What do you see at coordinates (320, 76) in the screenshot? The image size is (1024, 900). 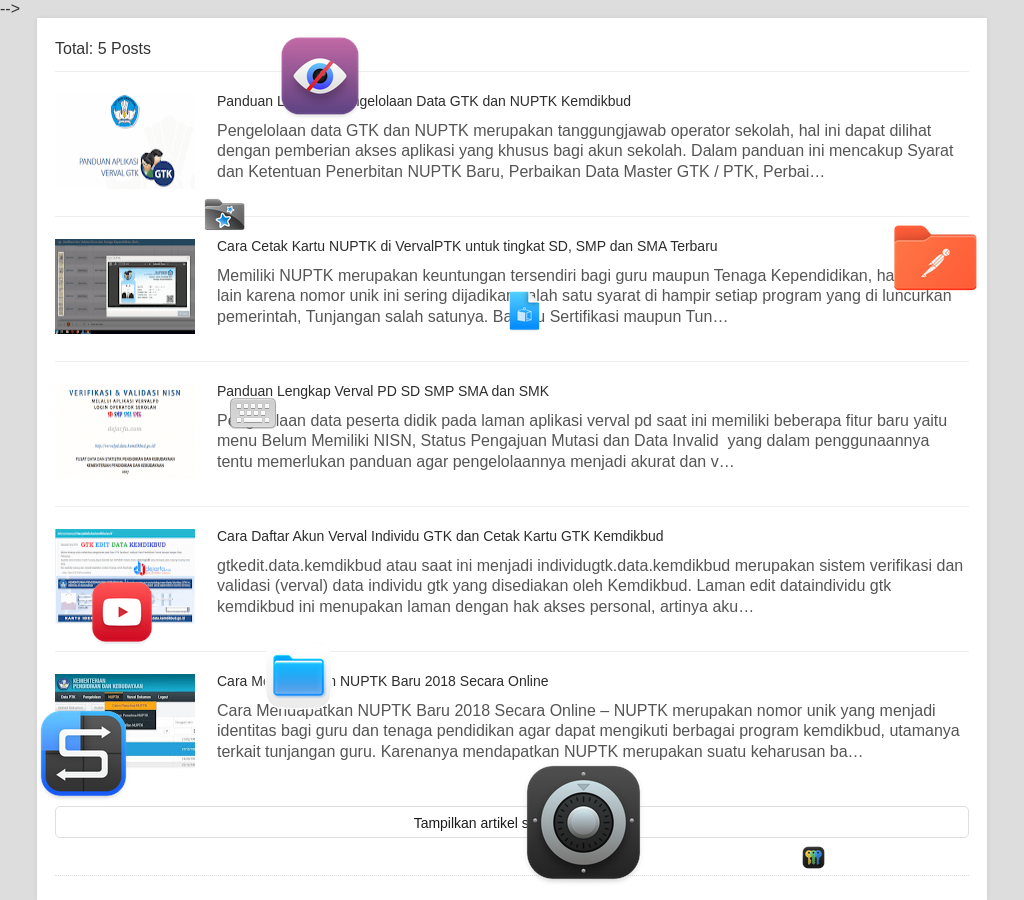 I see `open privacy and security settings` at bounding box center [320, 76].